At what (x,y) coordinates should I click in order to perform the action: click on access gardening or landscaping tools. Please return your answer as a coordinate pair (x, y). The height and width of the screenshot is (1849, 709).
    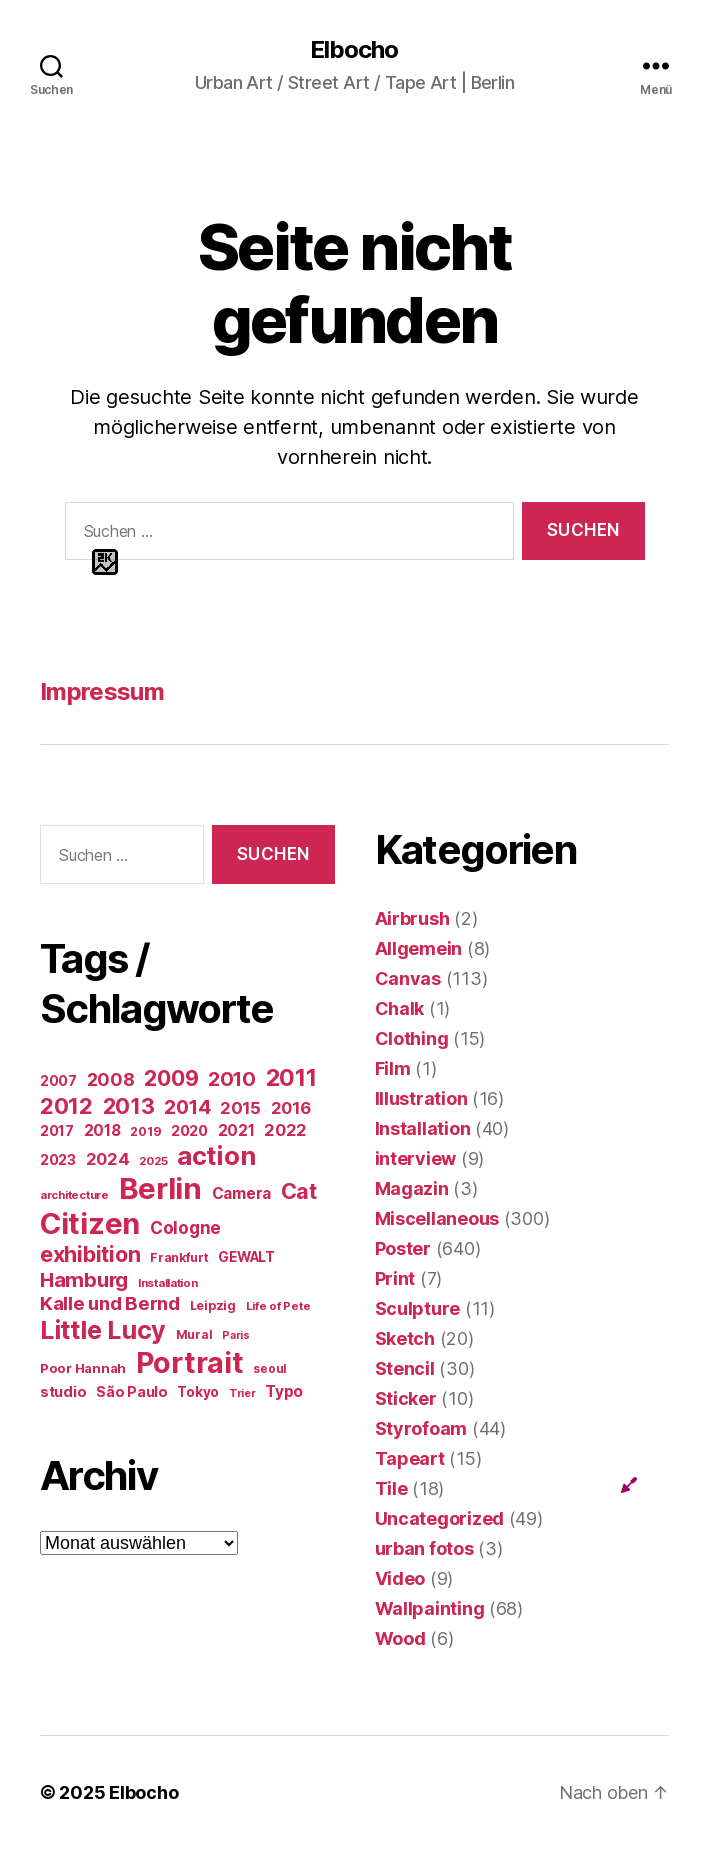
    Looking at the image, I should click on (628, 1485).